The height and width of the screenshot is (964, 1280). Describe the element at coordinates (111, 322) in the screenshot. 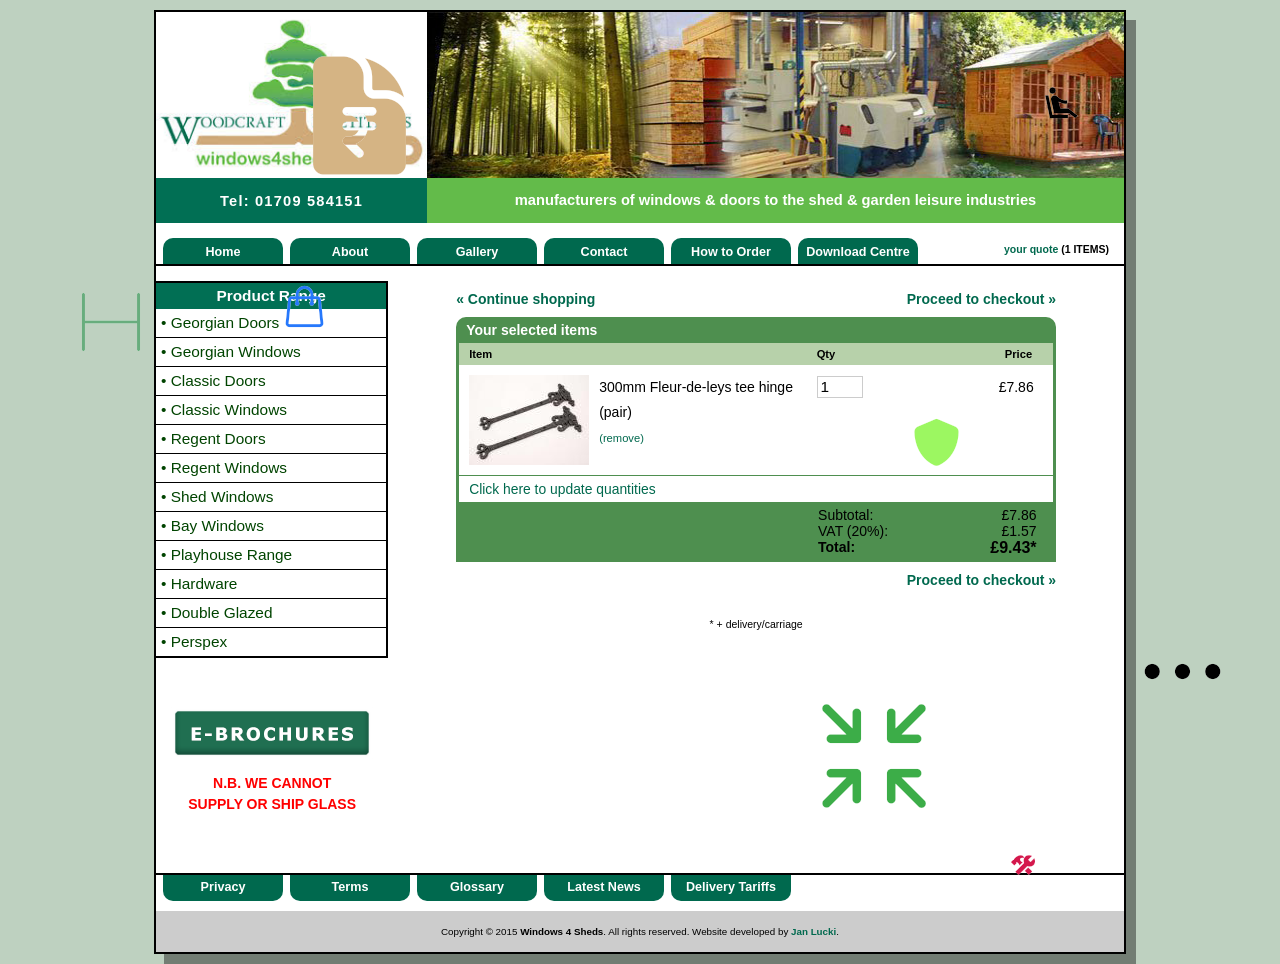

I see `format text as a heading` at that location.